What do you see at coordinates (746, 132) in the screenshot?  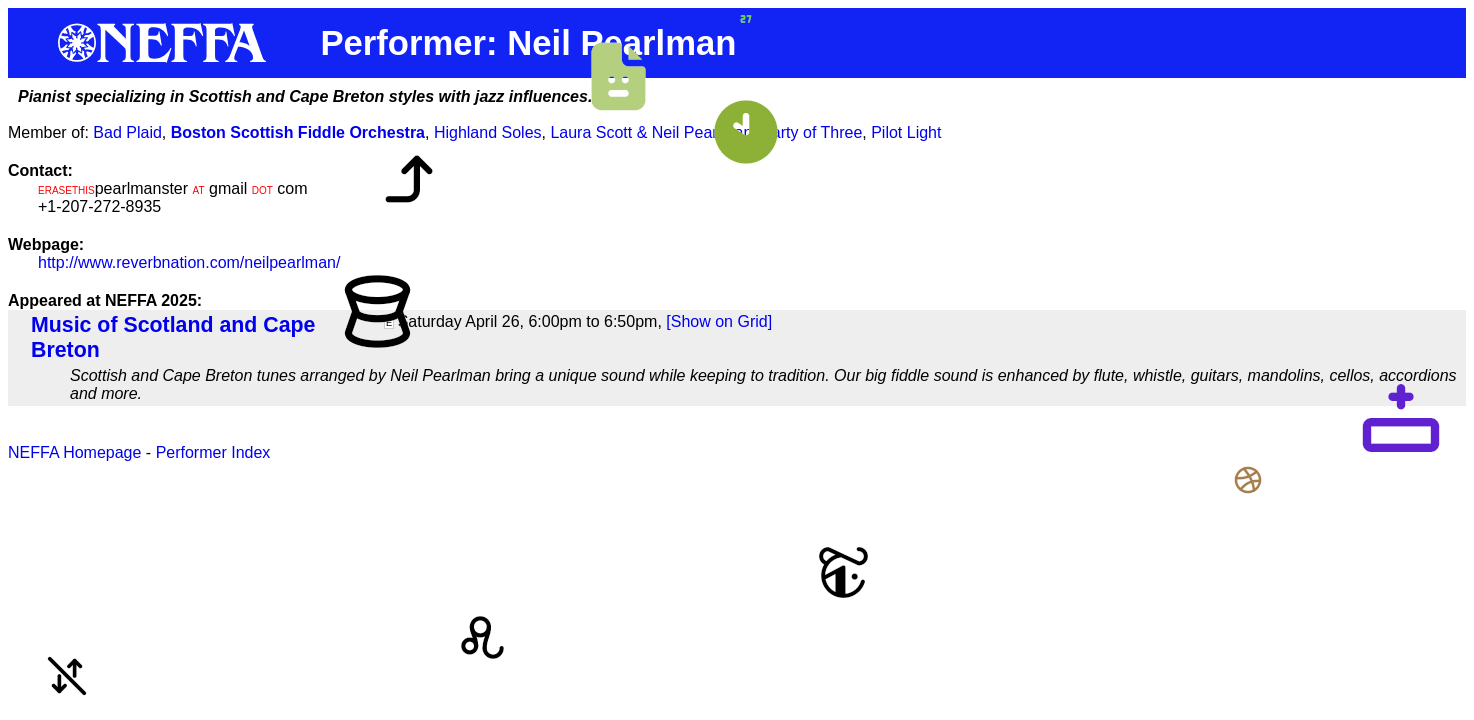 I see `indicates the current time is 10 o'clock` at bounding box center [746, 132].